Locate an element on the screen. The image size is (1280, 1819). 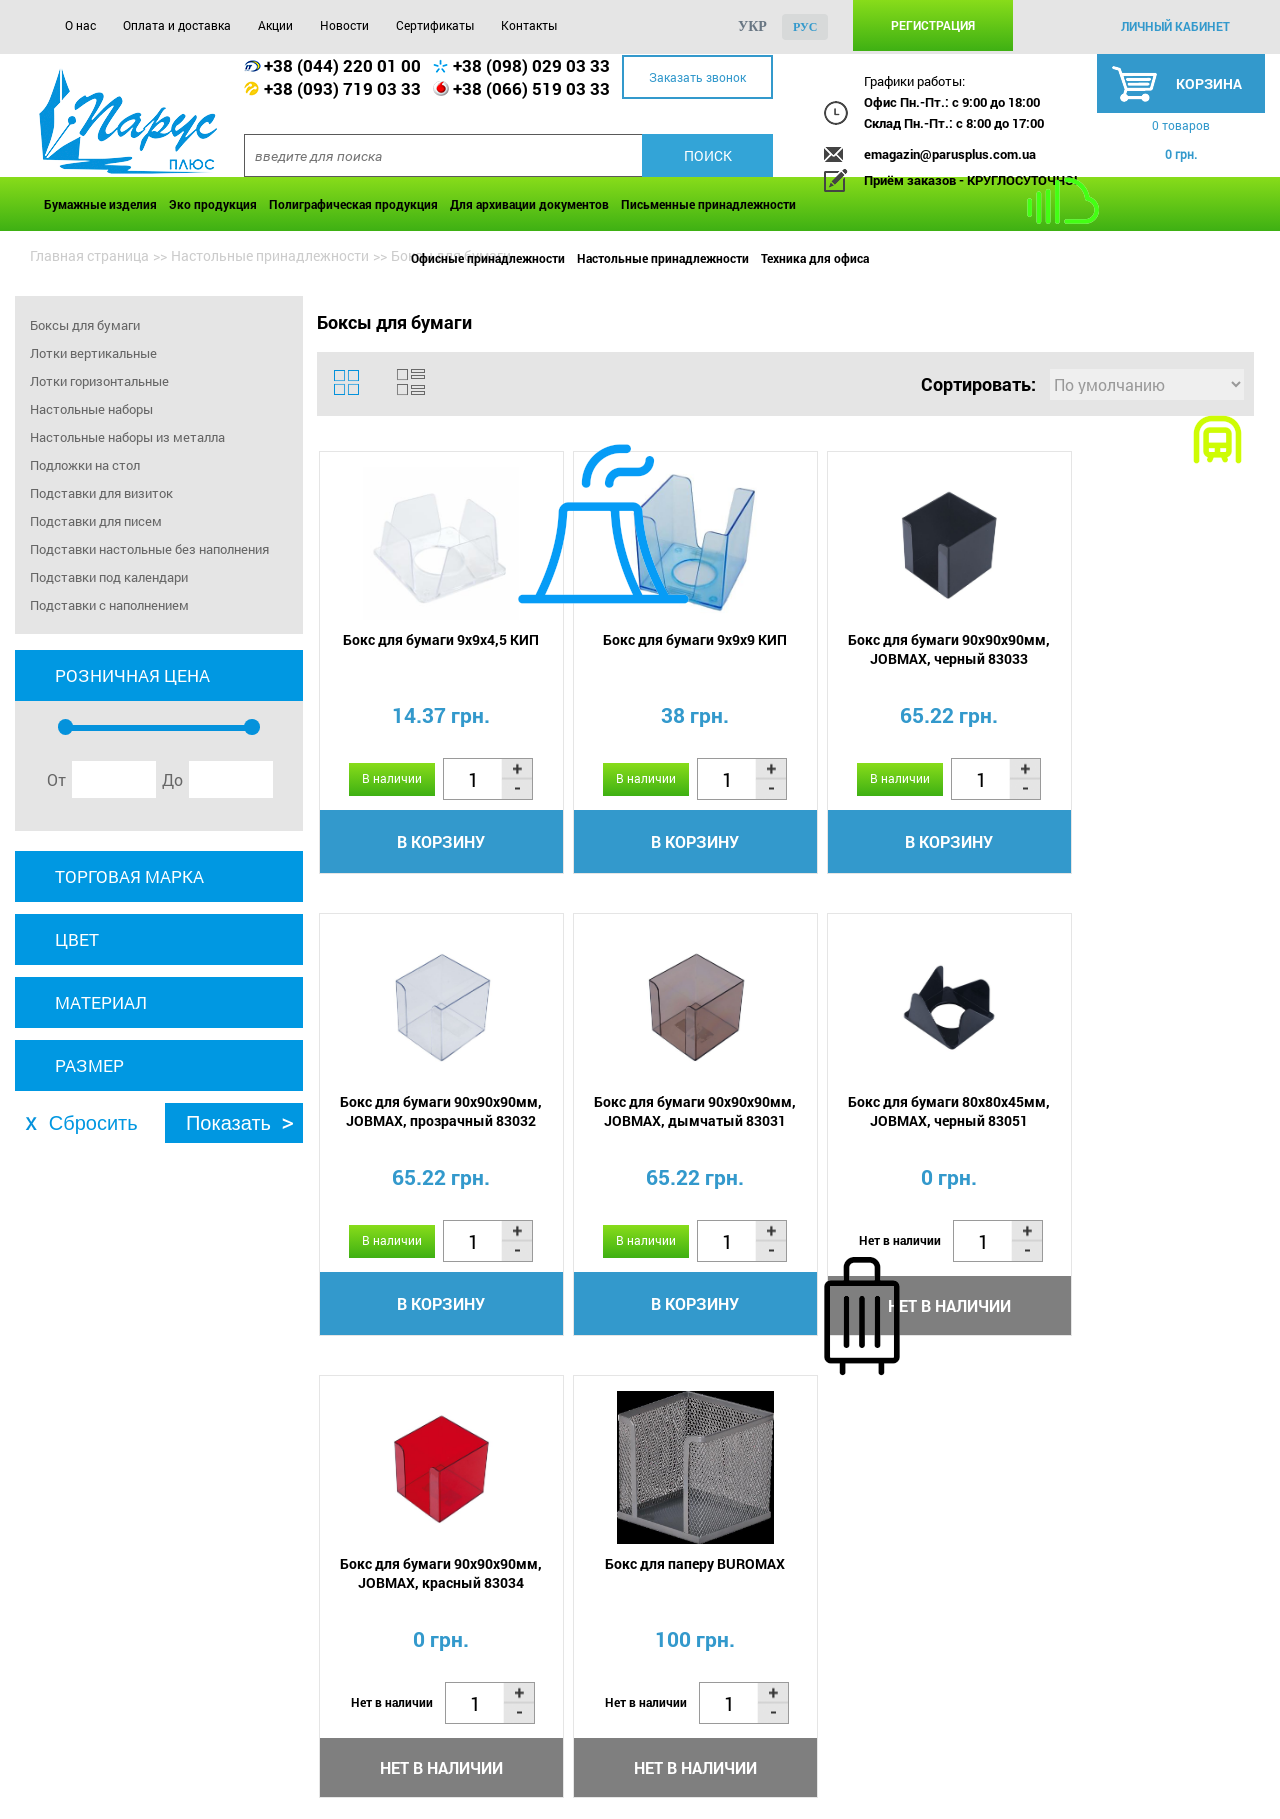
view subway or metro transit options is located at coordinates (1217, 441).